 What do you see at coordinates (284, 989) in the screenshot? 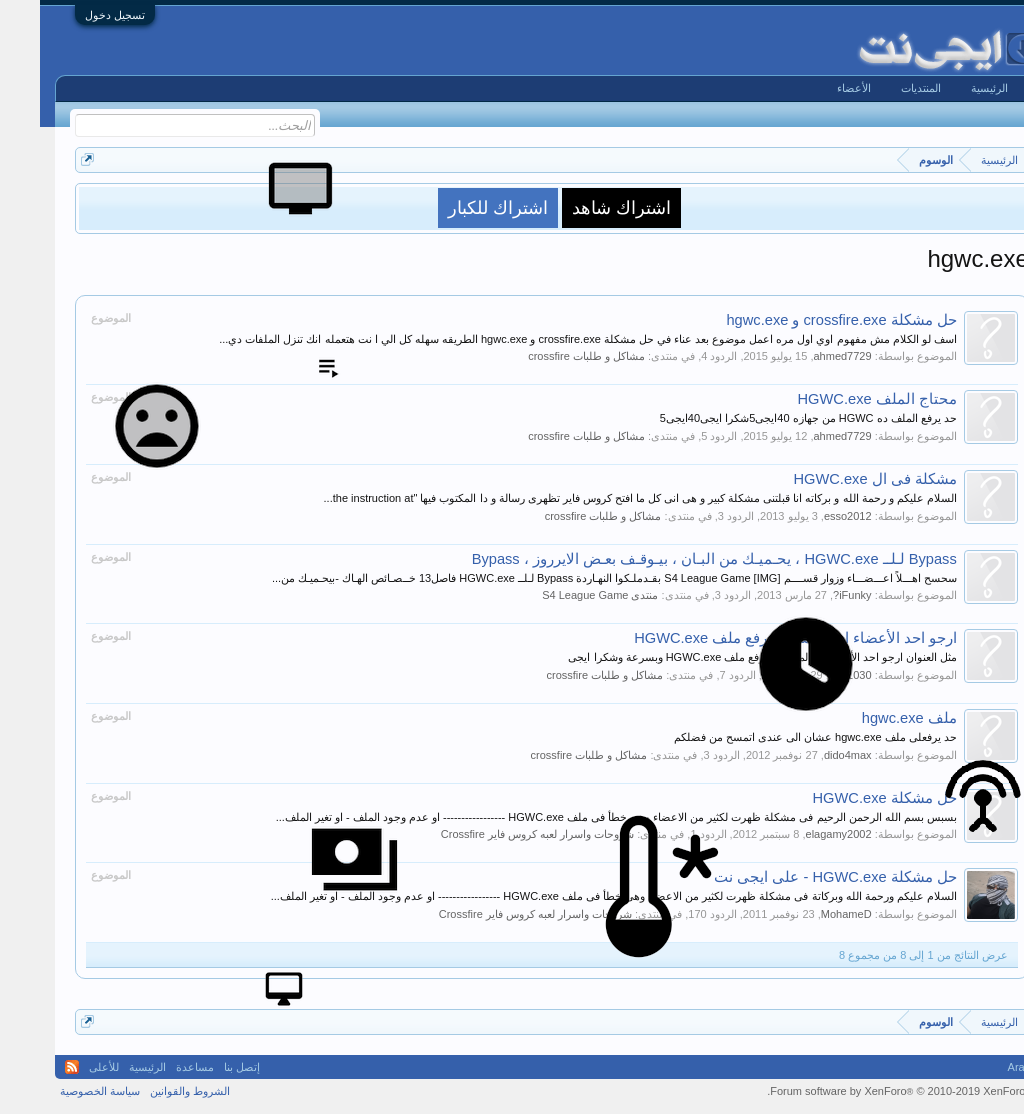
I see `switch to desktop view` at bounding box center [284, 989].